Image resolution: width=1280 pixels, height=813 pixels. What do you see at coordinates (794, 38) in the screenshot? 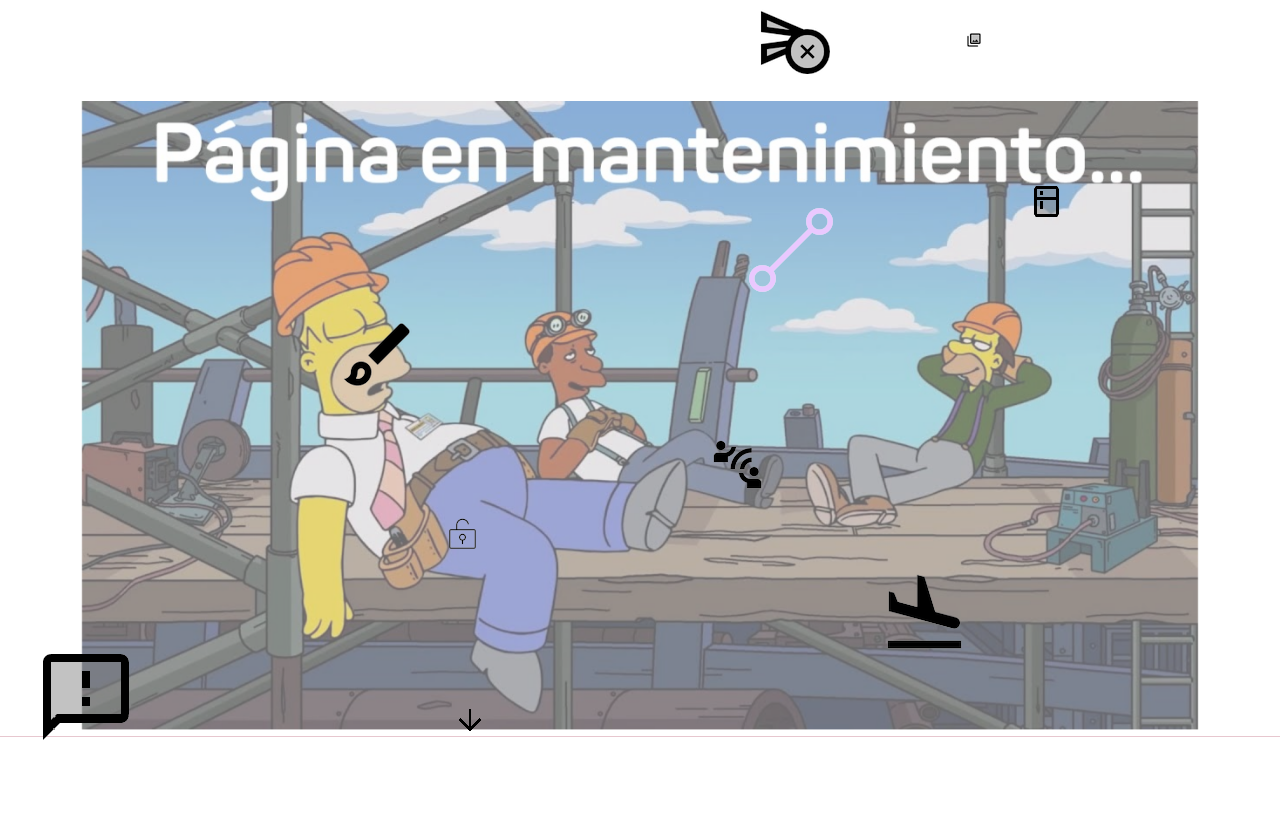
I see `cancel a scheduled message` at bounding box center [794, 38].